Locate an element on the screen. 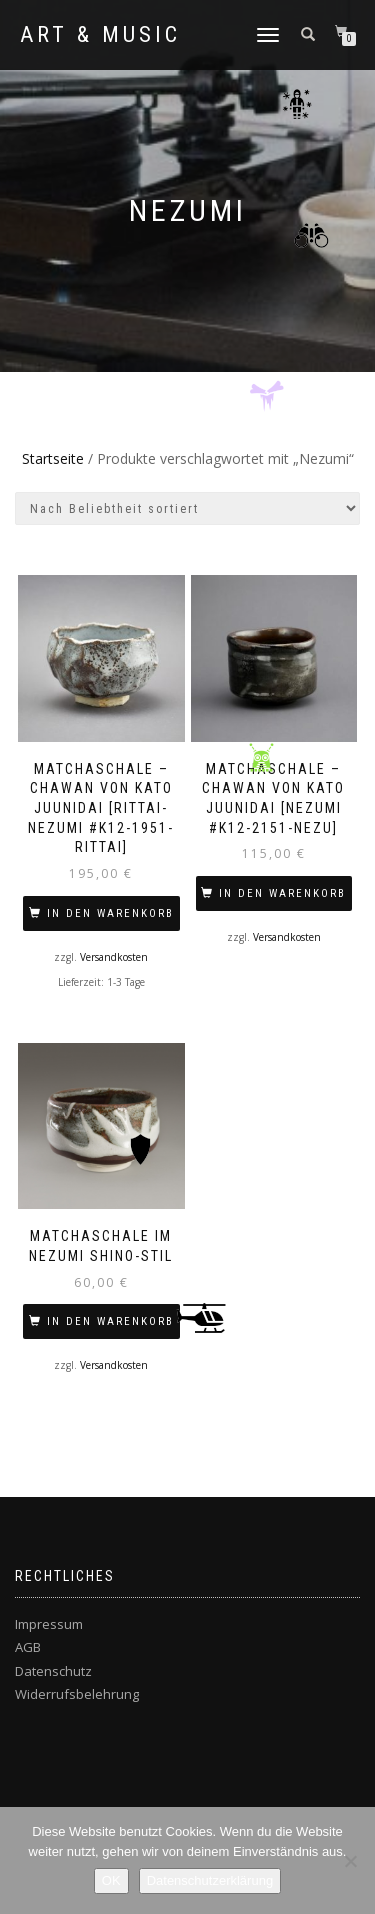 Image resolution: width=375 pixels, height=1914 pixels. indicates severe winter weather conditions is located at coordinates (297, 104).